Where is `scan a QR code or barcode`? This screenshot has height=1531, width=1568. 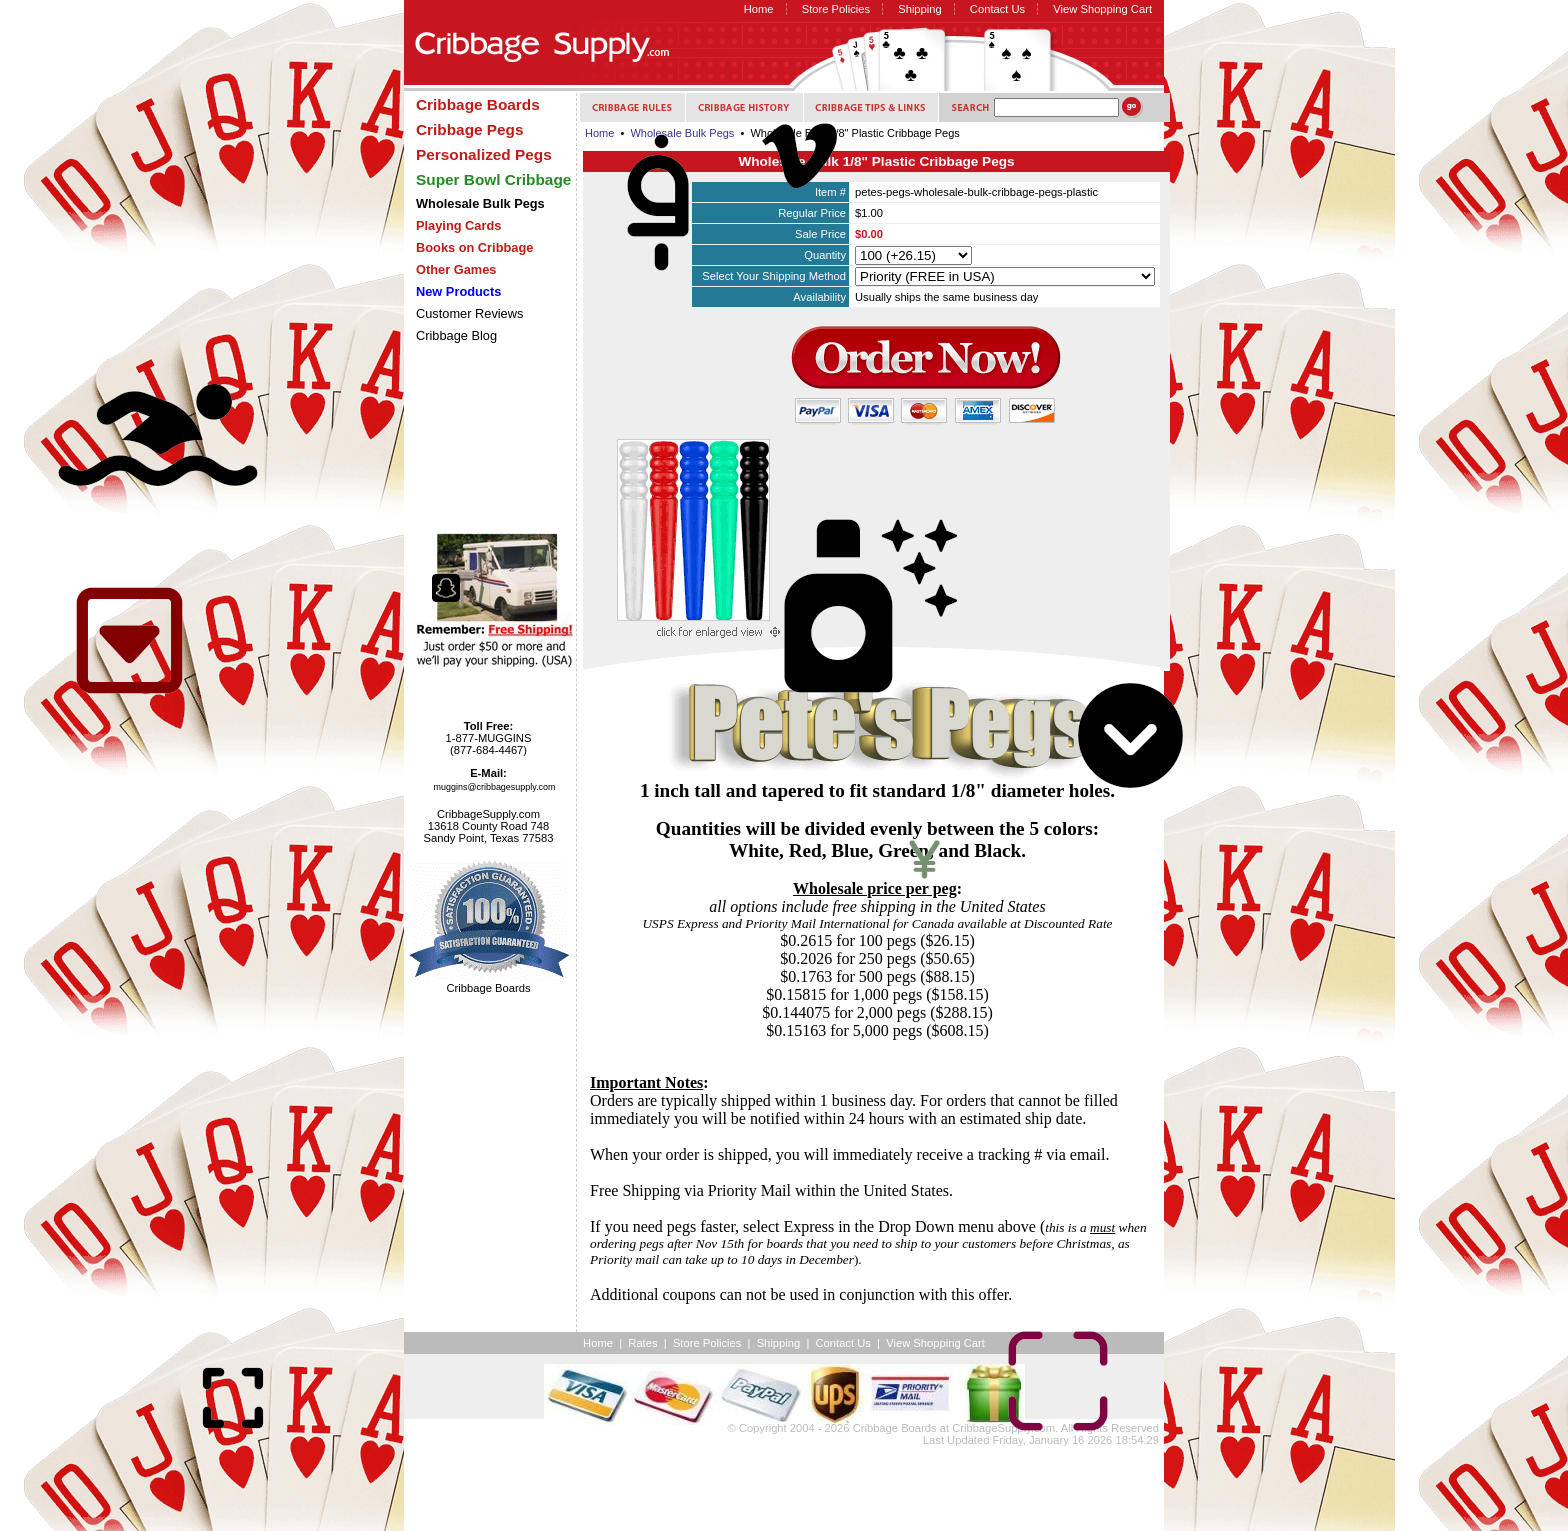
scan a QR code or barcode is located at coordinates (1058, 1381).